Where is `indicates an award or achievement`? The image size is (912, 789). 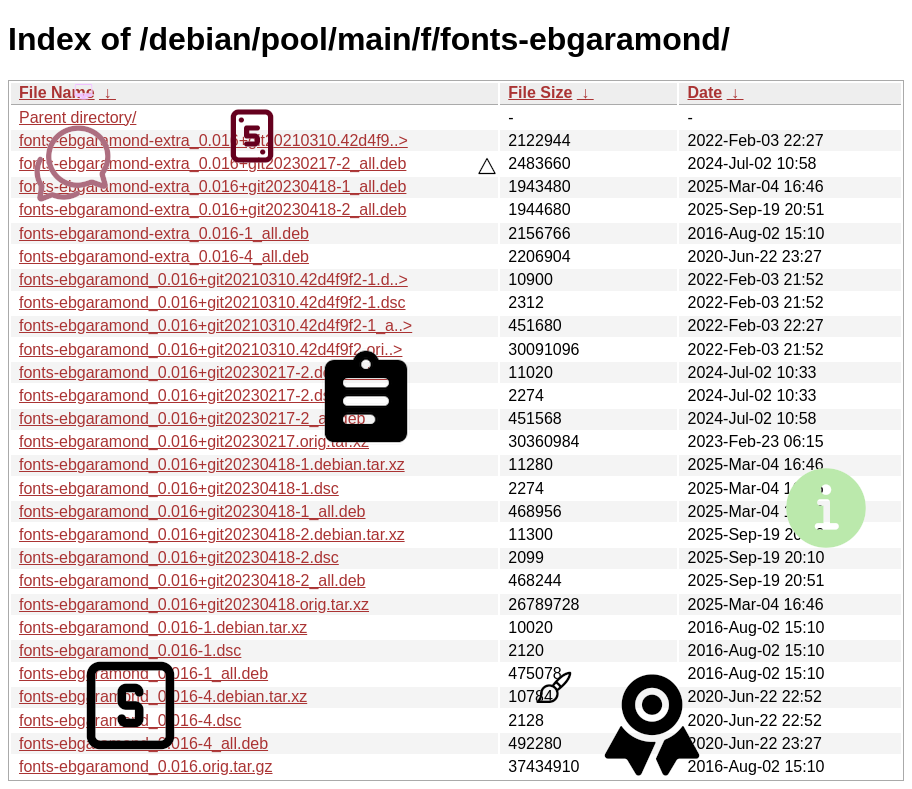 indicates an award or achievement is located at coordinates (652, 725).